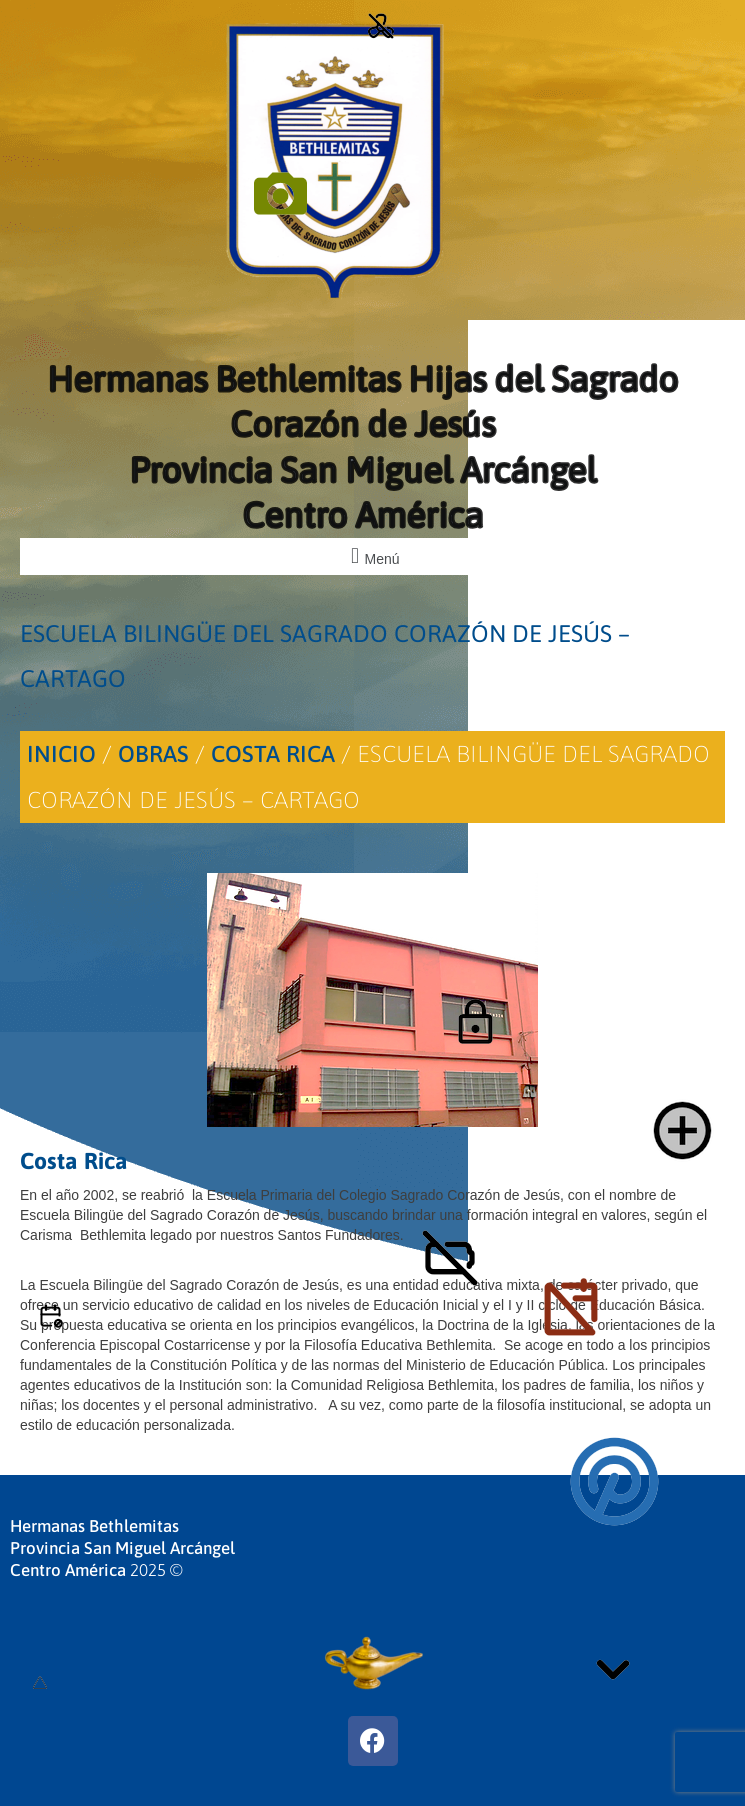 This screenshot has width=745, height=1806. What do you see at coordinates (475, 1022) in the screenshot?
I see `indicates a secure connection` at bounding box center [475, 1022].